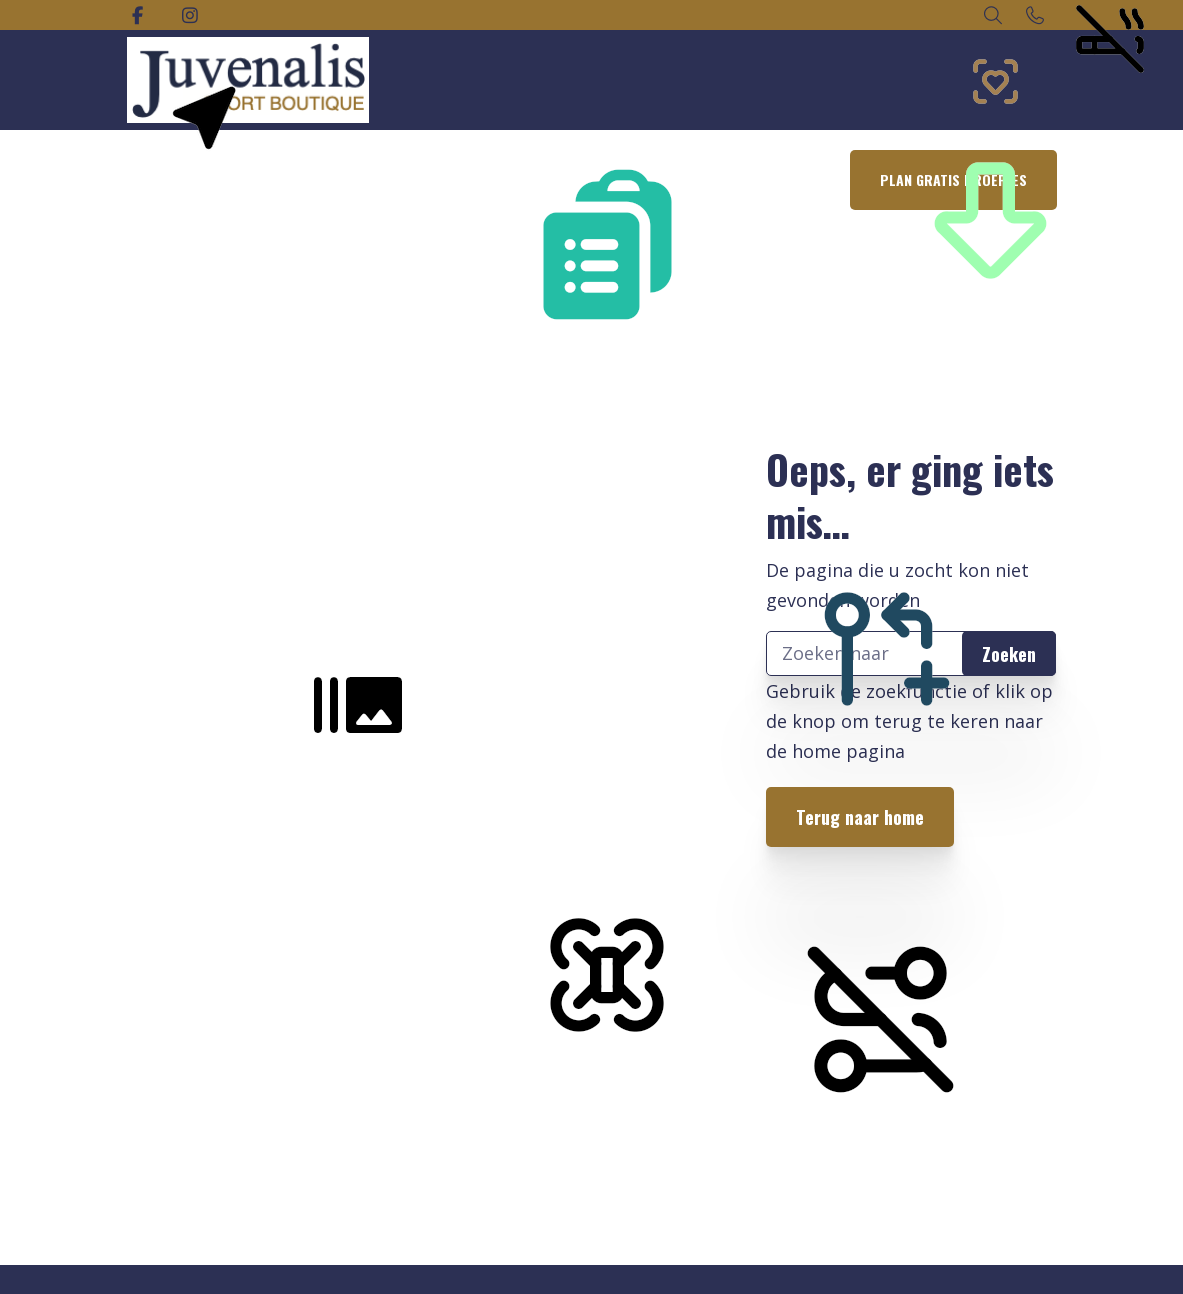 This screenshot has width=1183, height=1294. Describe the element at coordinates (607, 975) in the screenshot. I see `access drone controls` at that location.